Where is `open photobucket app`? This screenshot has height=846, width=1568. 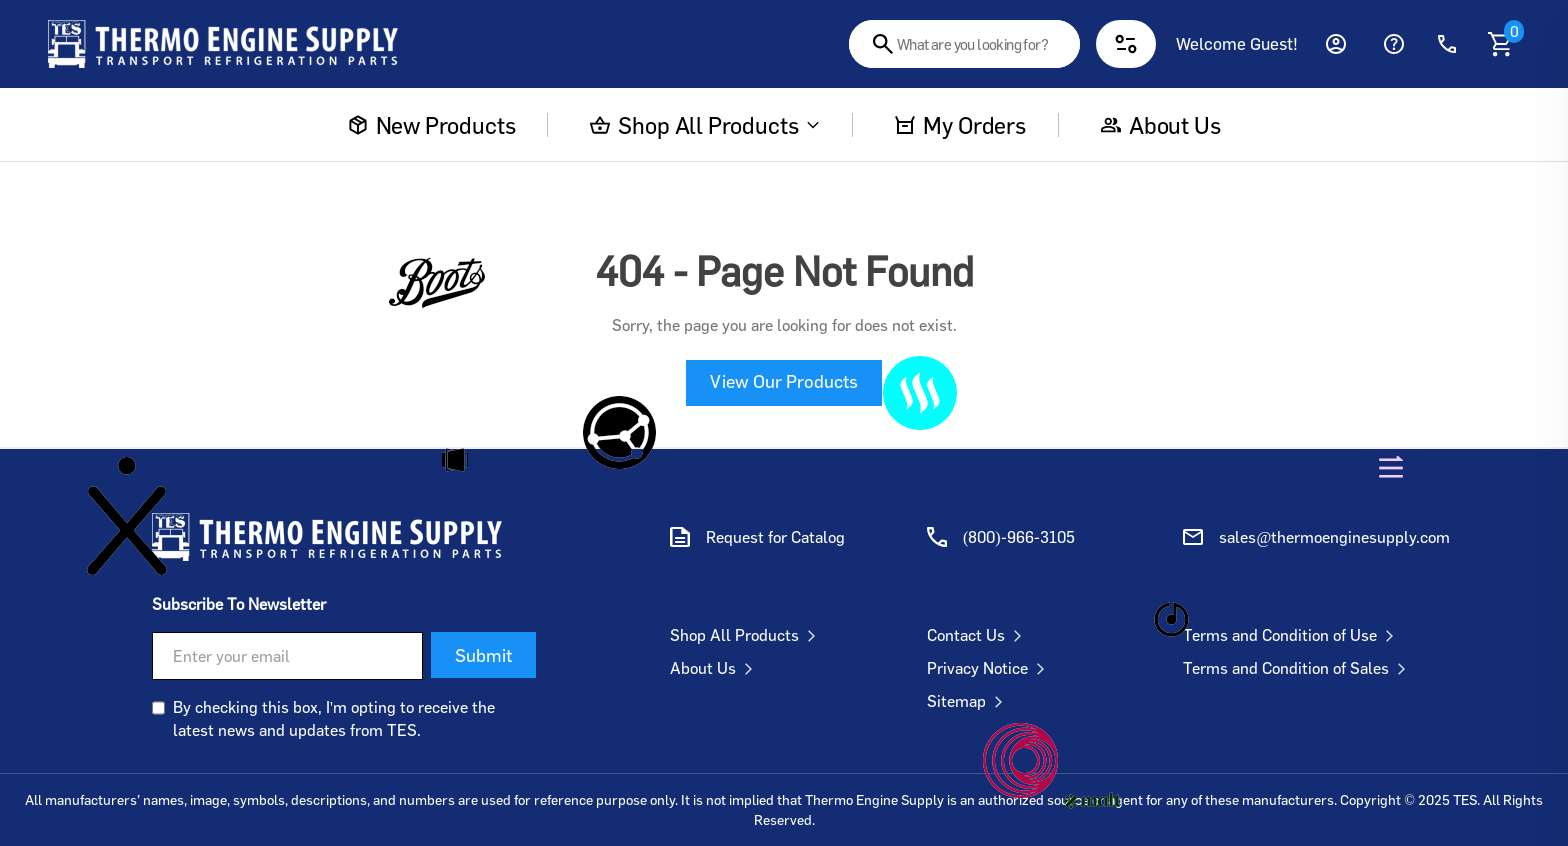 open photobucket app is located at coordinates (1020, 760).